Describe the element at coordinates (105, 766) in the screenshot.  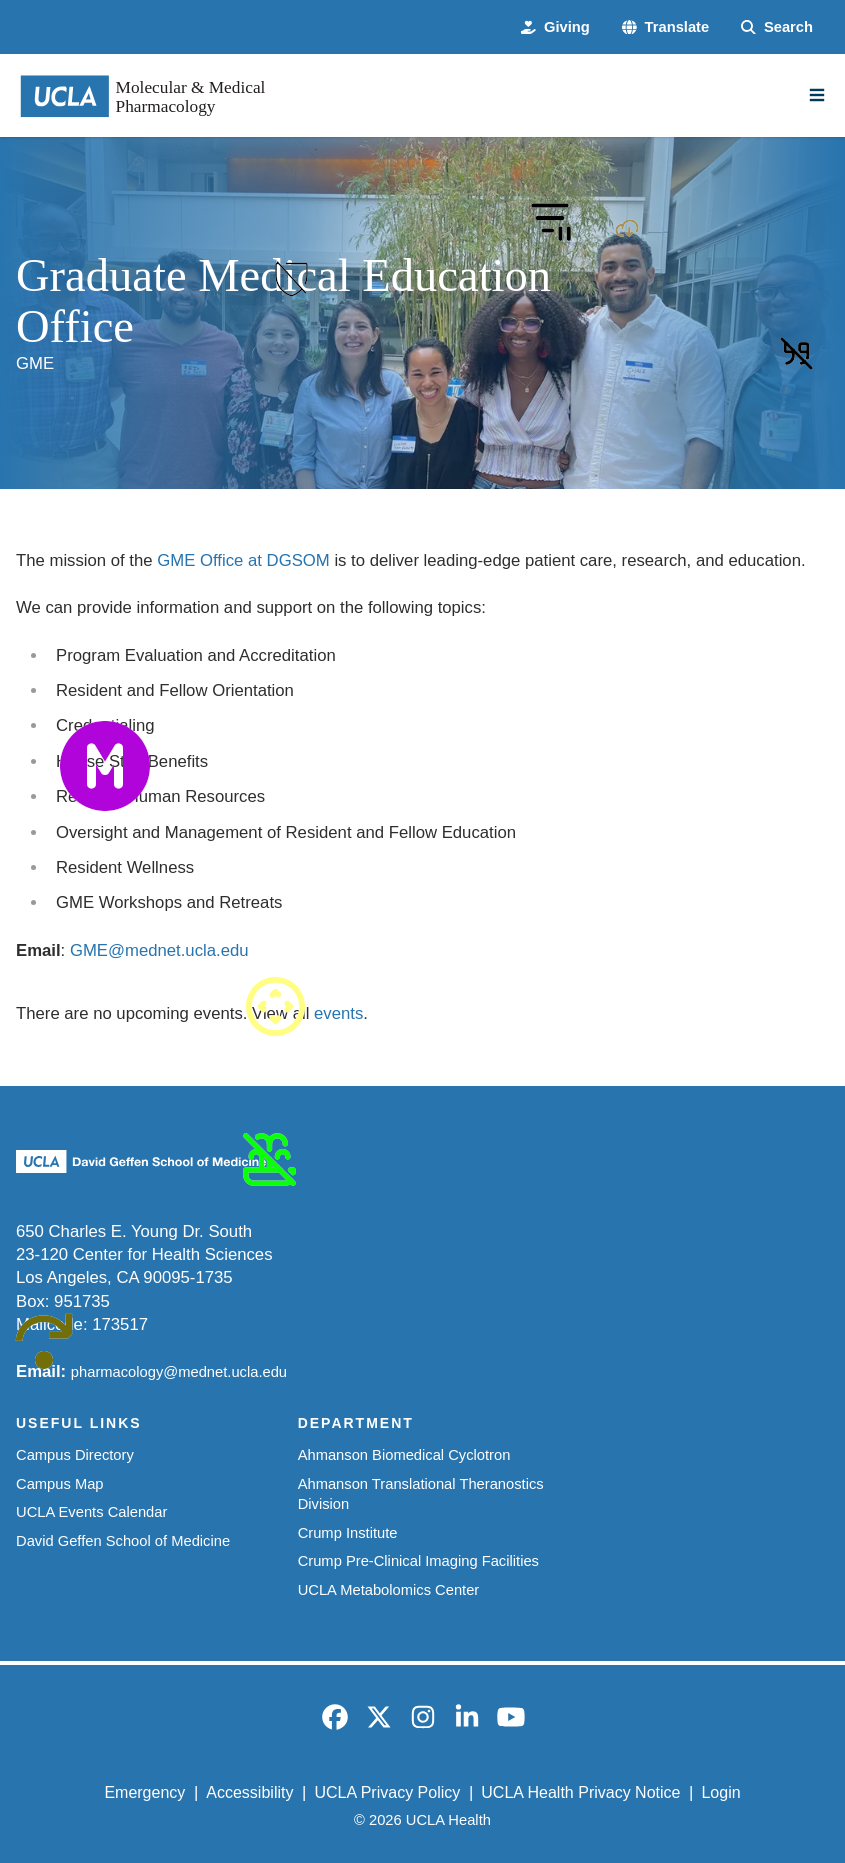
I see `metro or subway transit indicator` at that location.